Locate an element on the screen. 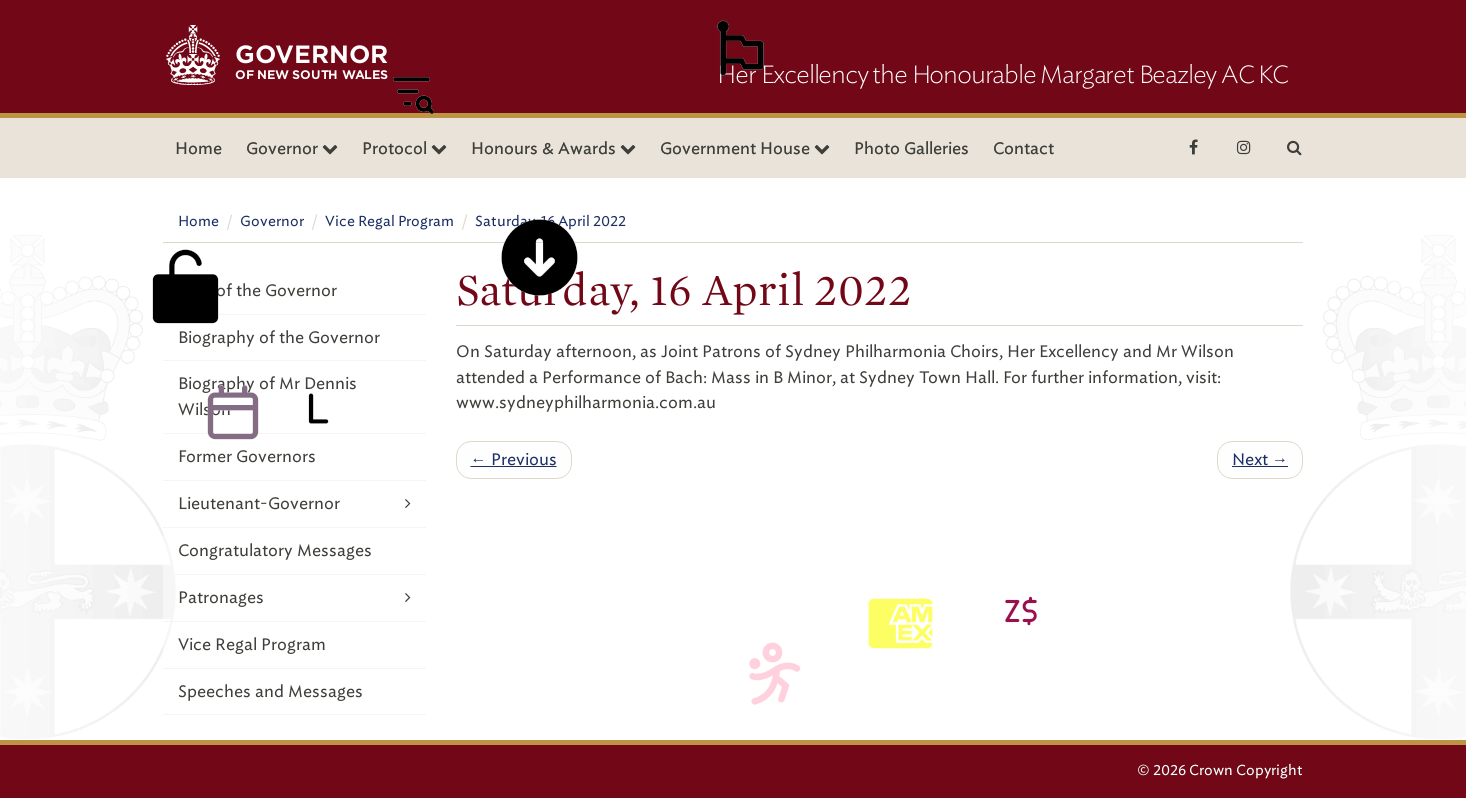  access throwing or toss-related sports activities is located at coordinates (772, 672).